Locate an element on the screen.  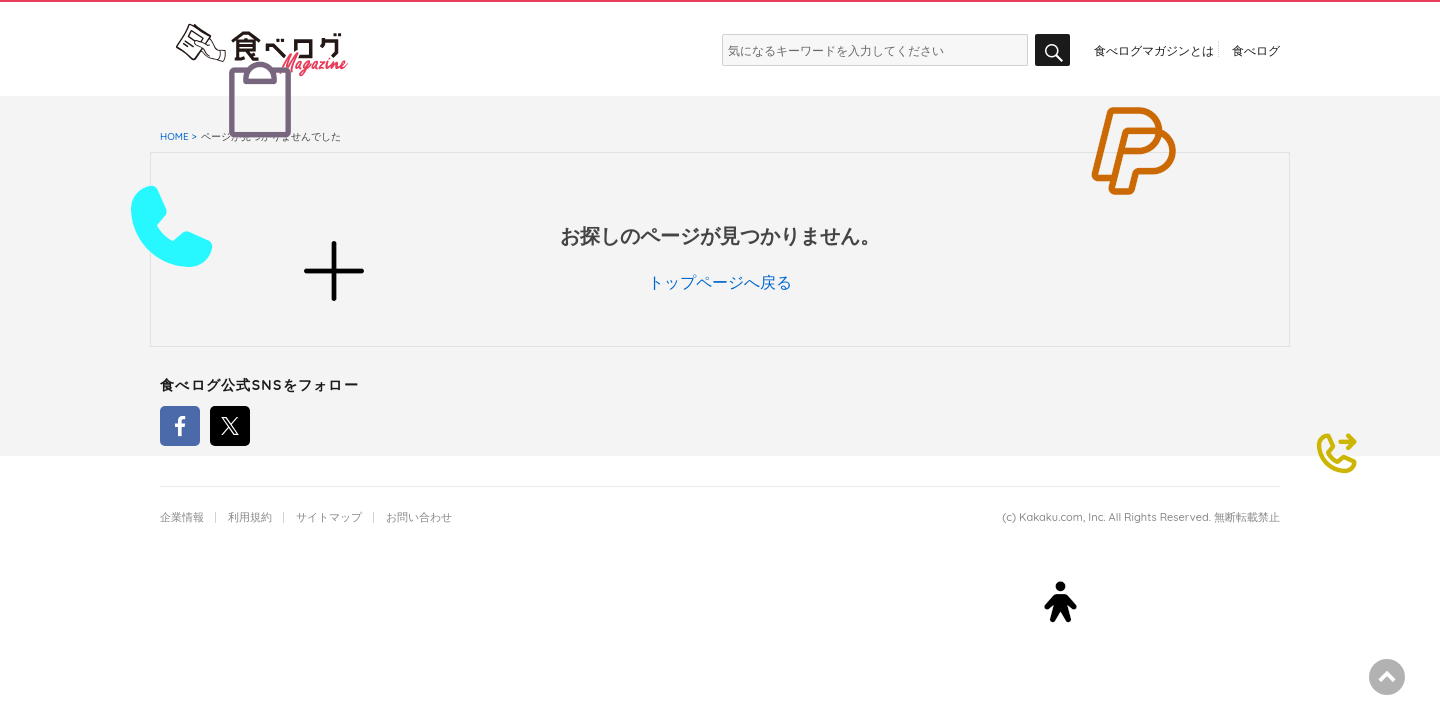
copy to clipboard is located at coordinates (260, 101).